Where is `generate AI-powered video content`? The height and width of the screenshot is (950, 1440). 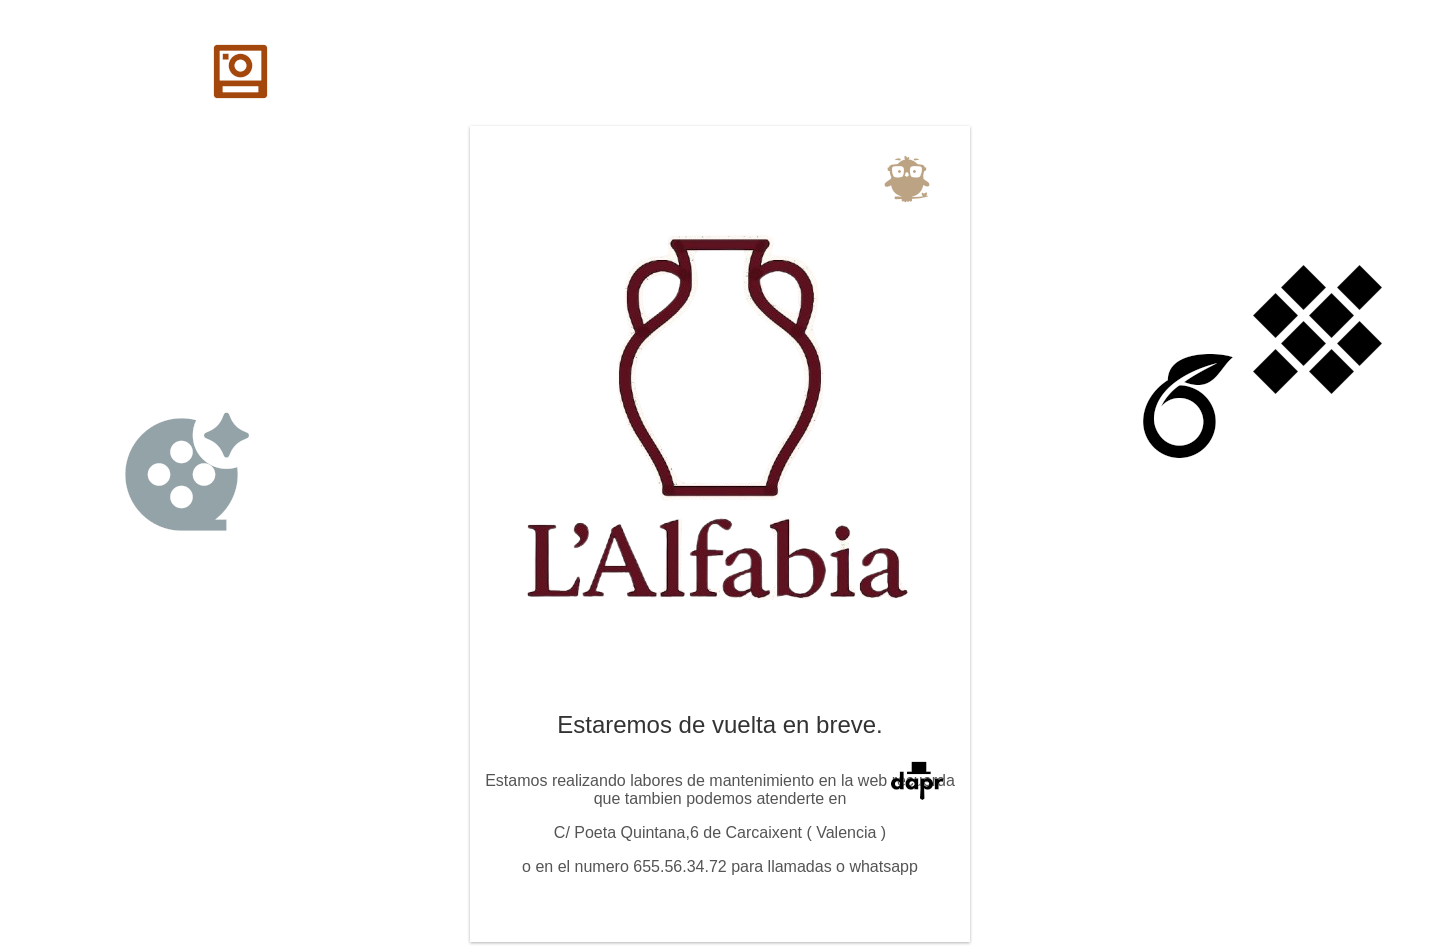
generate AI-powered video content is located at coordinates (181, 474).